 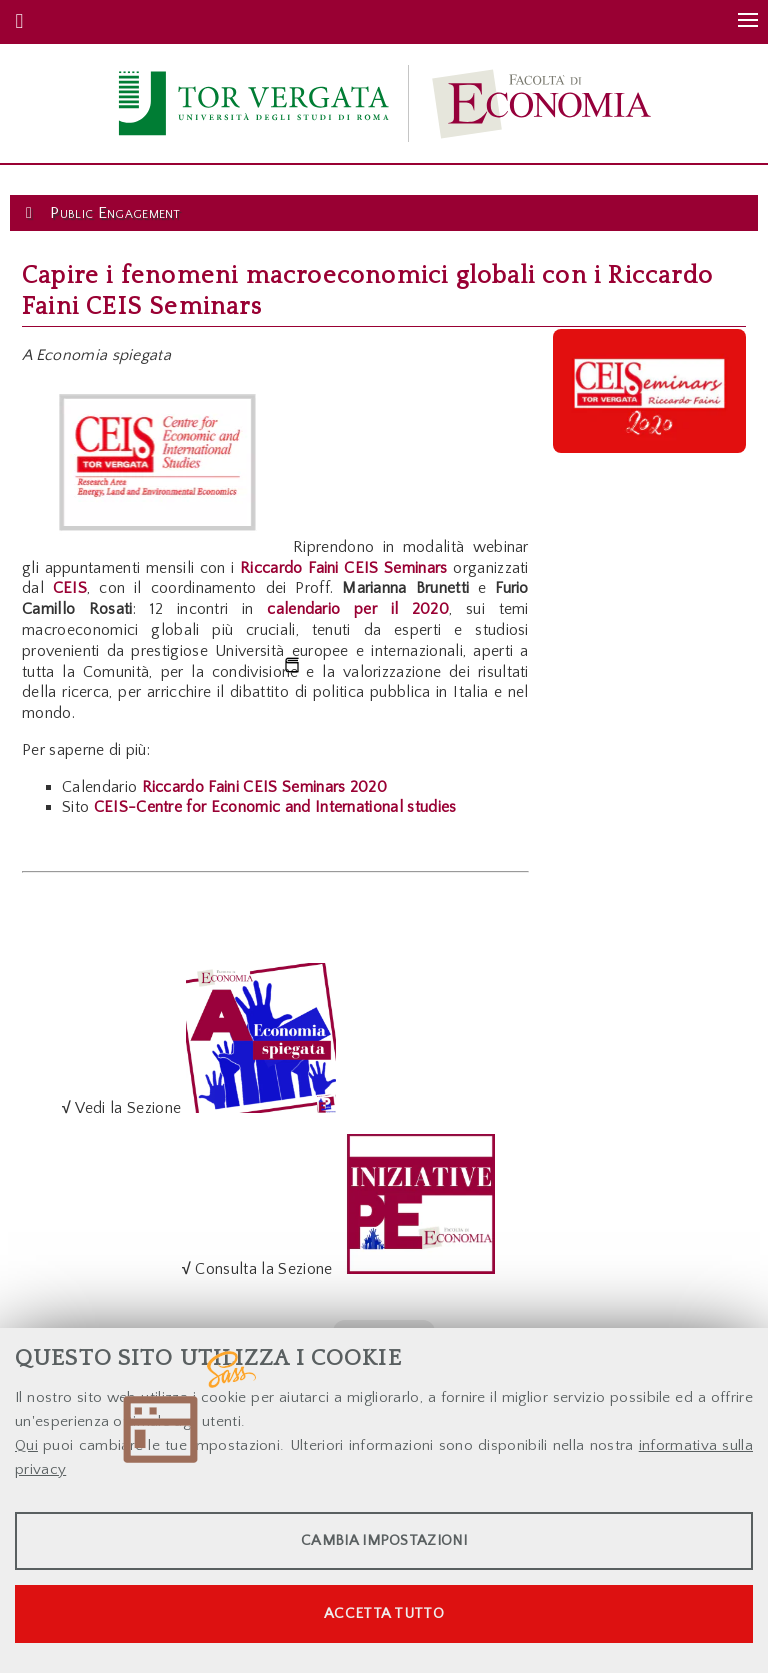 I want to click on open library or book collection, so click(x=292, y=665).